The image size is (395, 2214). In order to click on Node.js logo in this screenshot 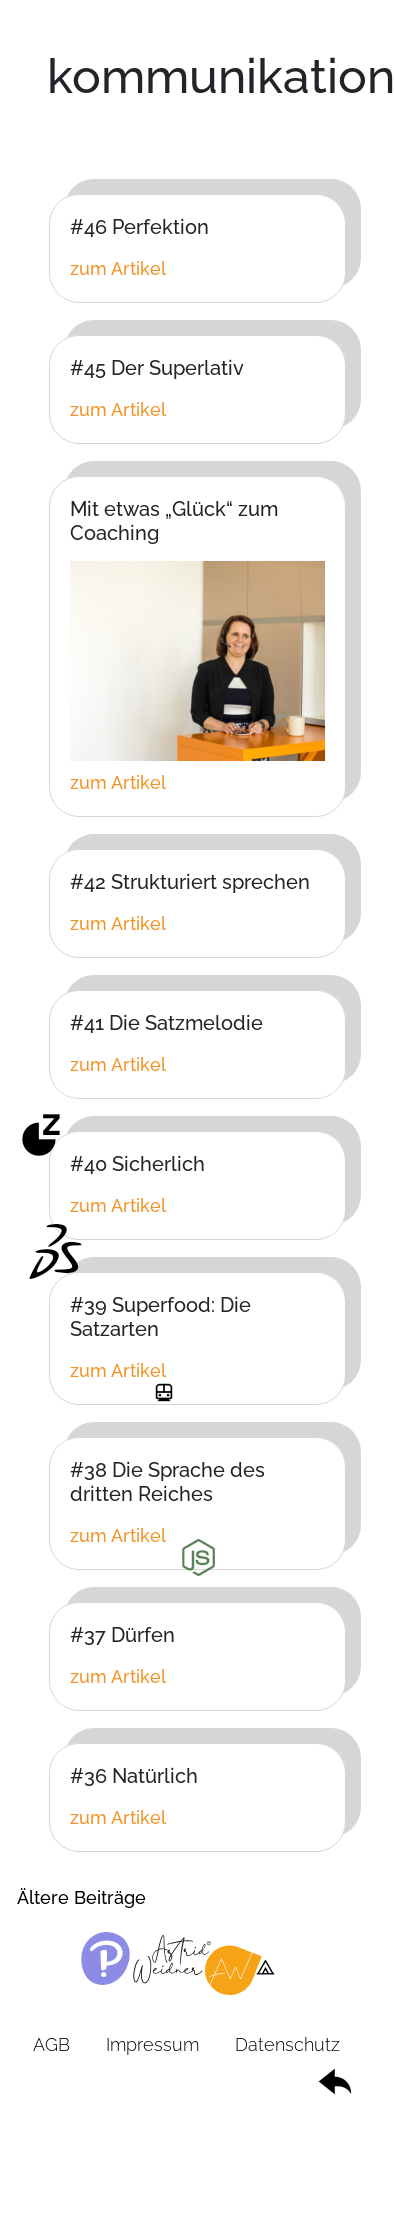, I will do `click(198, 1557)`.